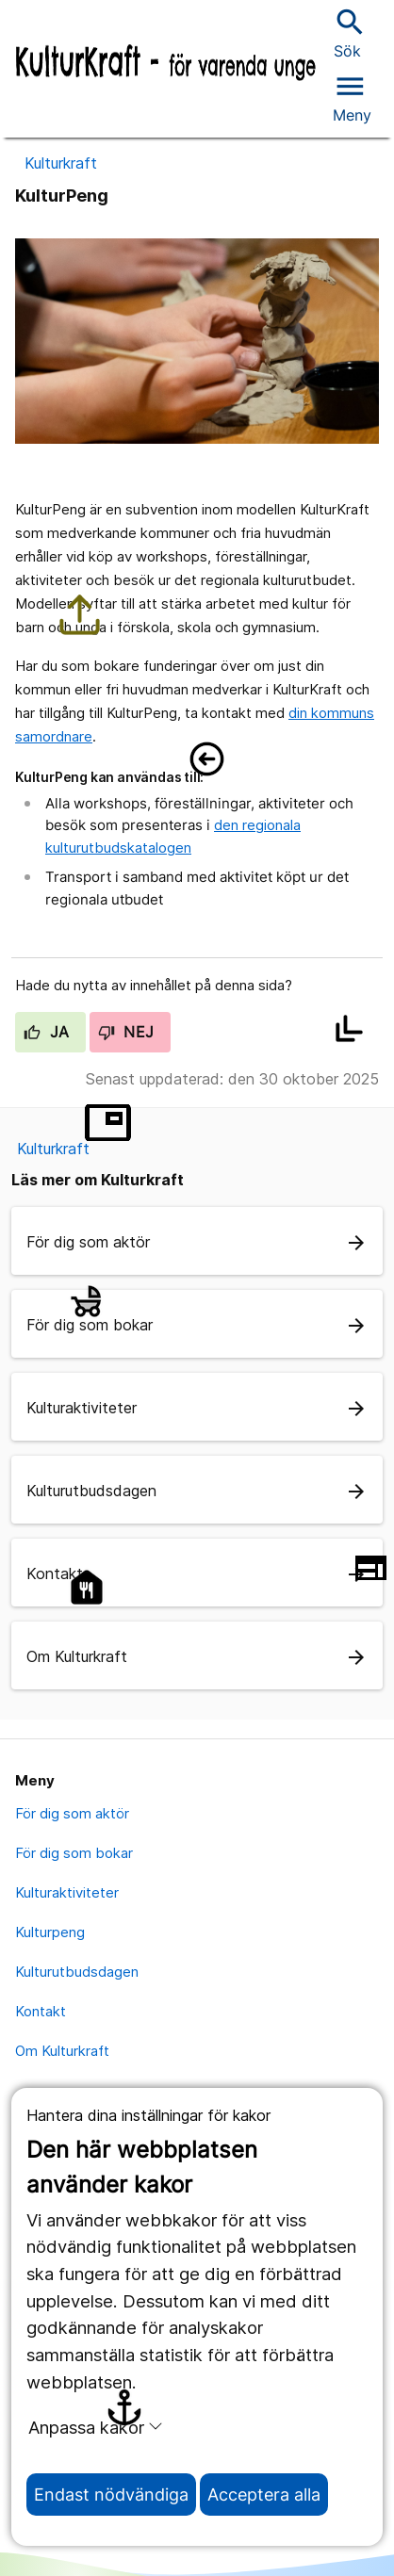  Describe the element at coordinates (107, 1122) in the screenshot. I see `enable picture-in-picture mode` at that location.